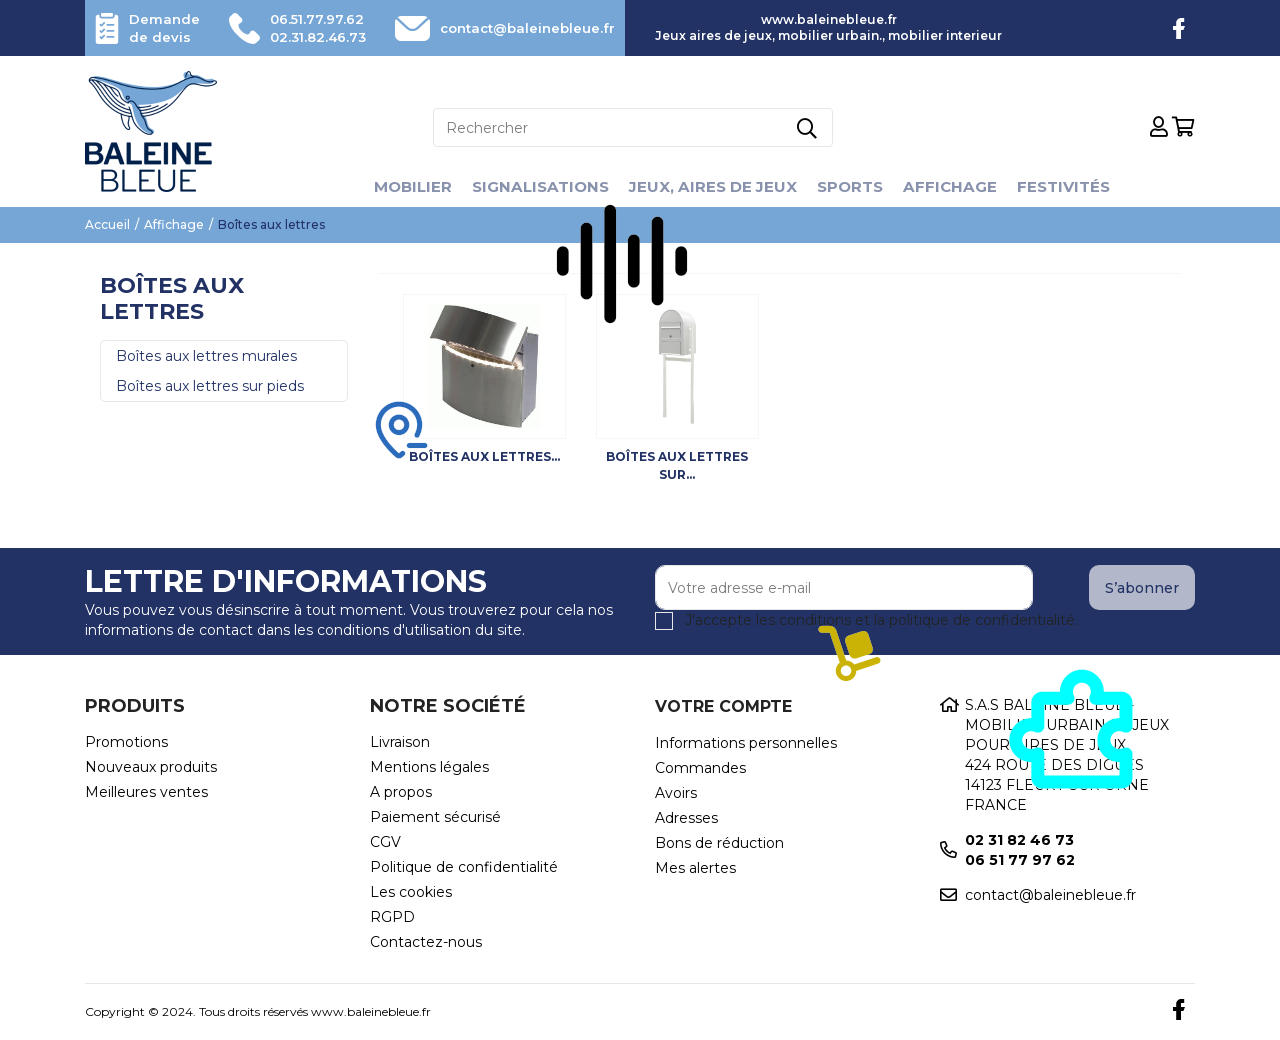 The width and height of the screenshot is (1280, 1040). I want to click on access plugins or extensions, so click(1077, 733).